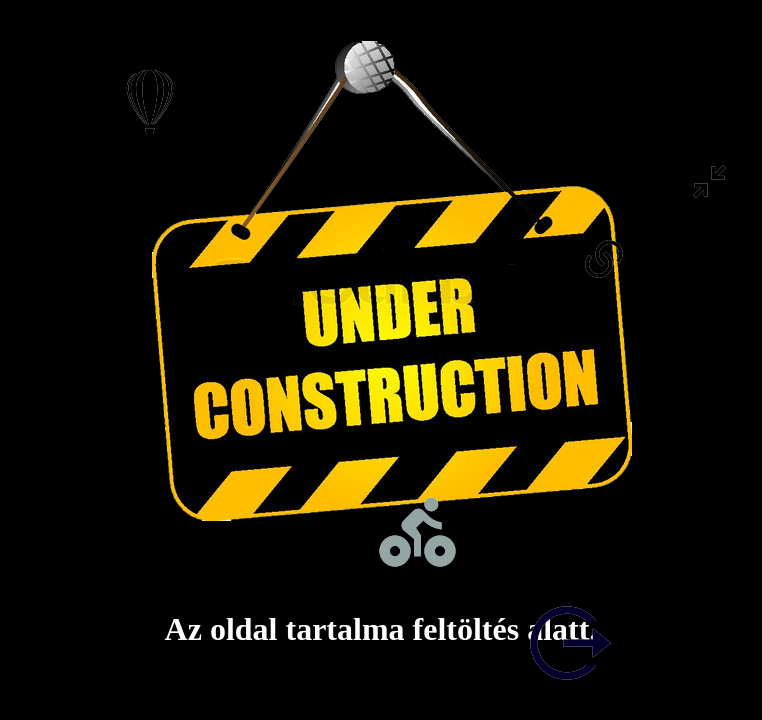 The width and height of the screenshot is (762, 720). What do you see at coordinates (150, 102) in the screenshot?
I see `open CorelDRAW application` at bounding box center [150, 102].